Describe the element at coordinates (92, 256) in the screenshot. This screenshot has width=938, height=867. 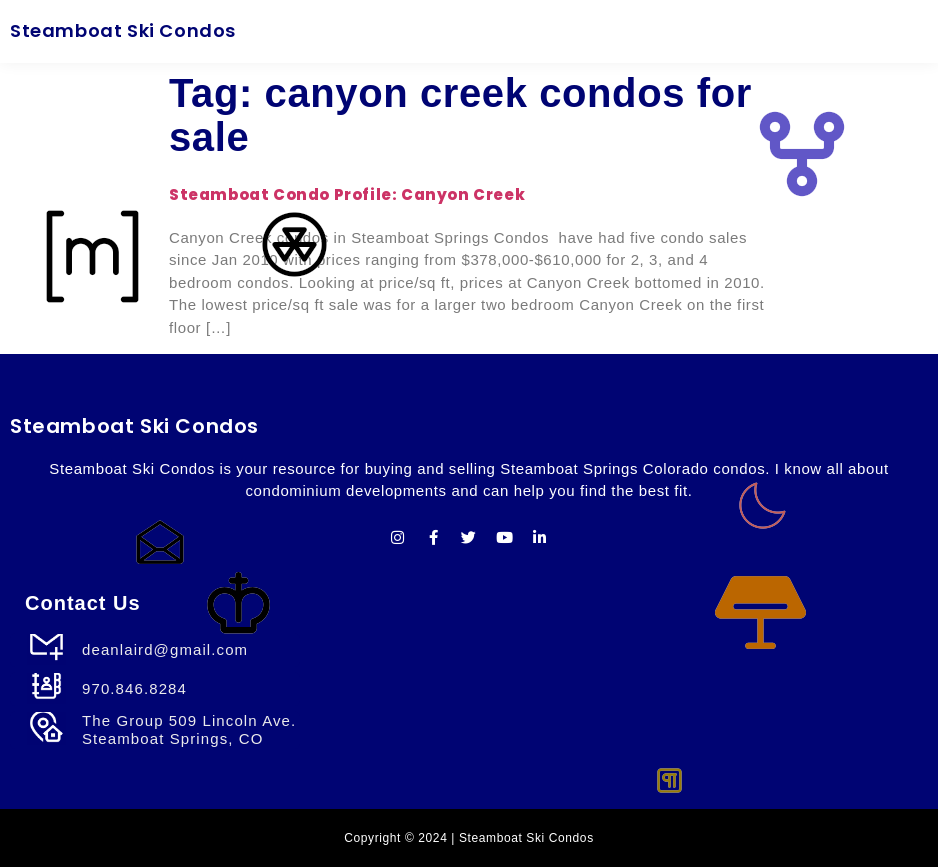
I see `connect to matrix decentralized chat network` at that location.